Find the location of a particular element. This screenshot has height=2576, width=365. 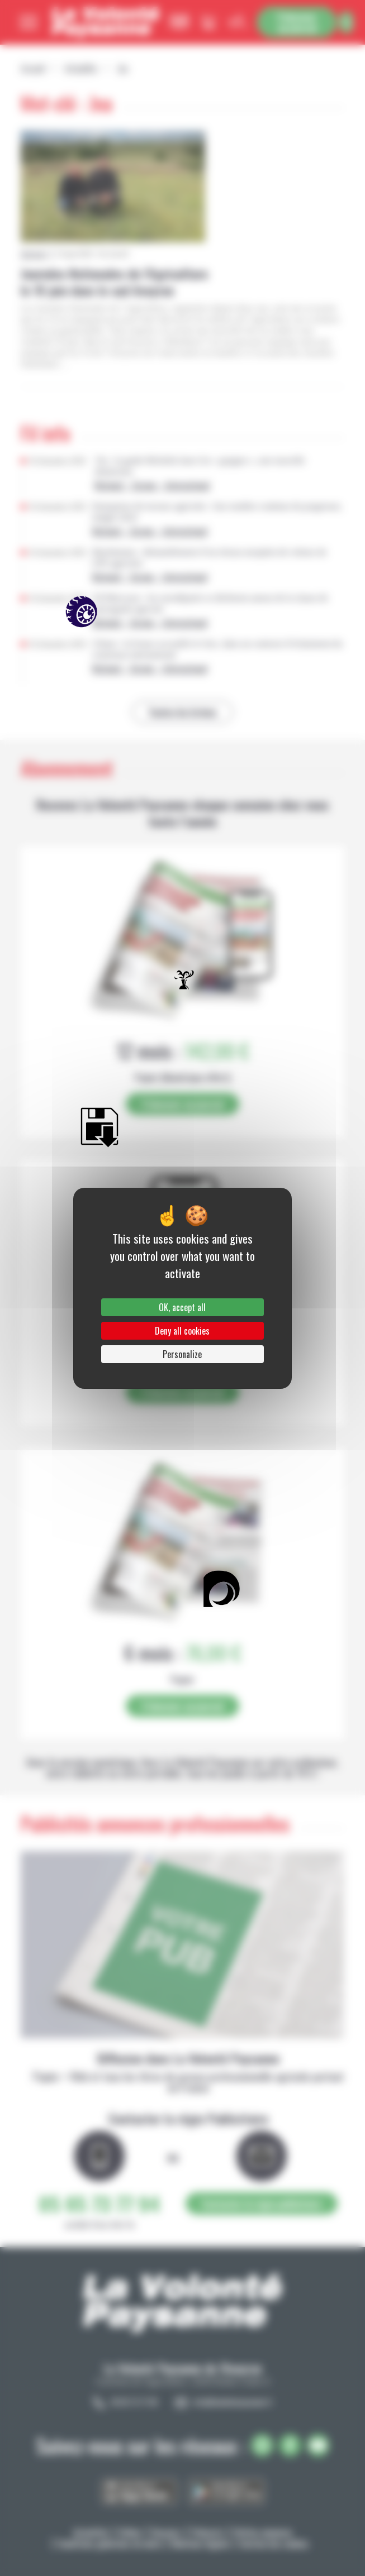

select tentacle or sea creature ability is located at coordinates (221, 1588).